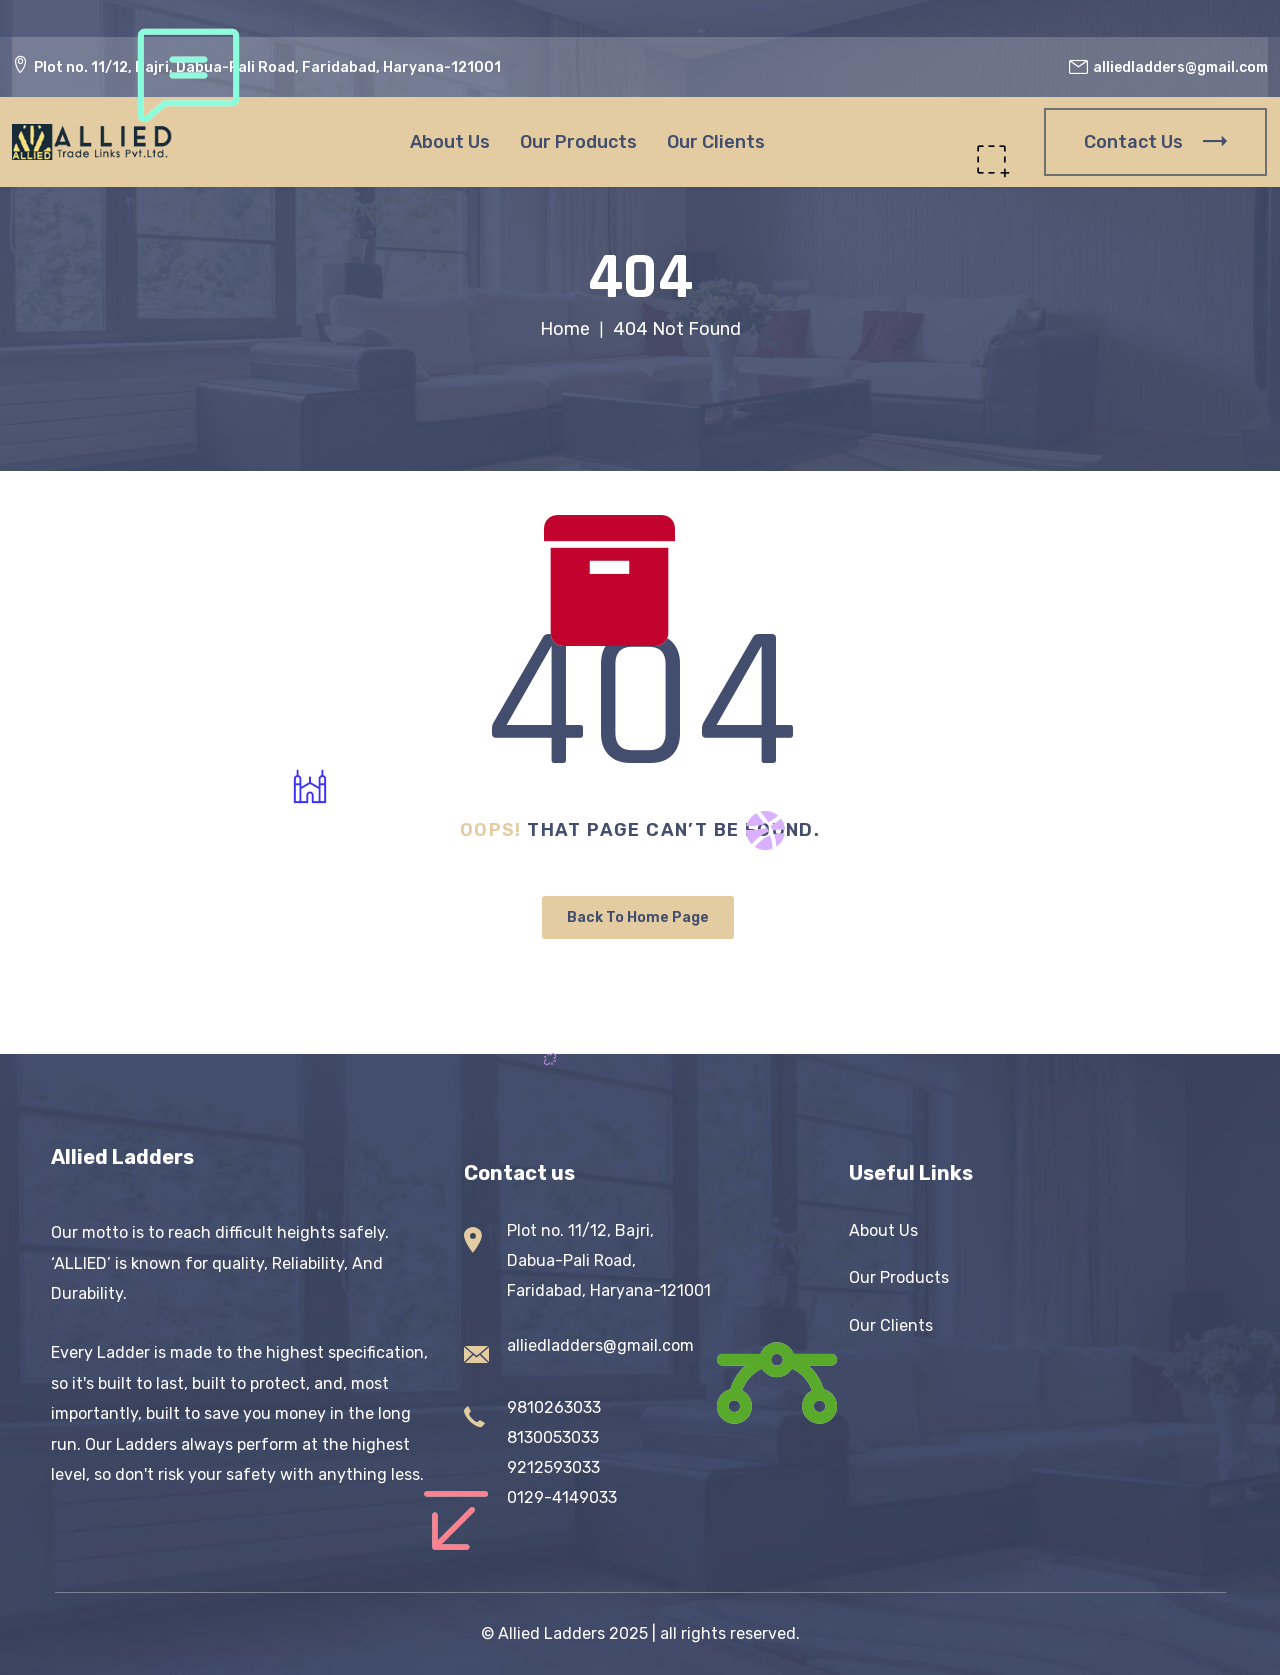 The height and width of the screenshot is (1675, 1280). I want to click on unlink or disconnect a connection, so click(550, 1059).